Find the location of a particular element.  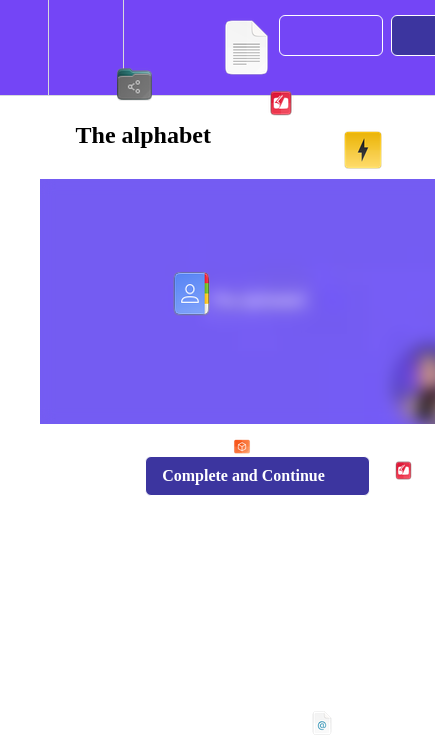

open the contacts app is located at coordinates (191, 293).